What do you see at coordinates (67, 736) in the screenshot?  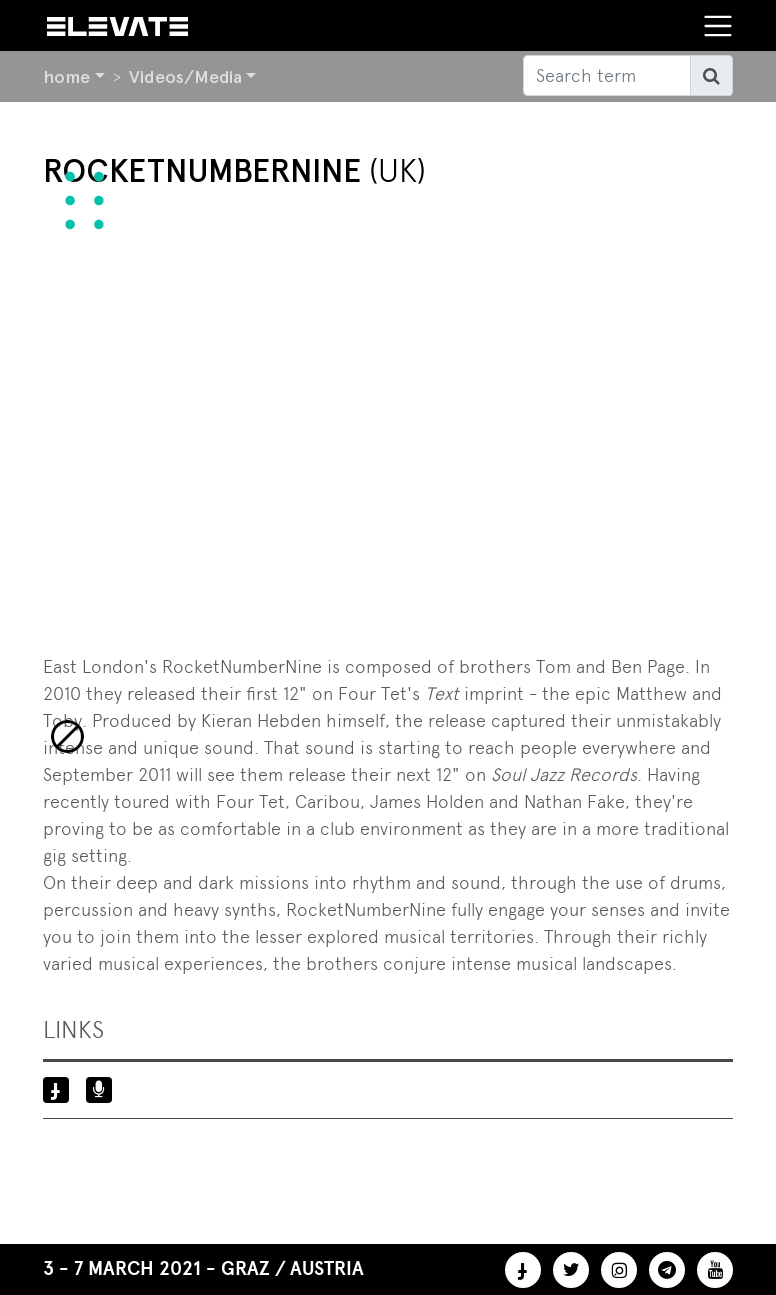 I see `indicates a blocked or prohibited action` at bounding box center [67, 736].